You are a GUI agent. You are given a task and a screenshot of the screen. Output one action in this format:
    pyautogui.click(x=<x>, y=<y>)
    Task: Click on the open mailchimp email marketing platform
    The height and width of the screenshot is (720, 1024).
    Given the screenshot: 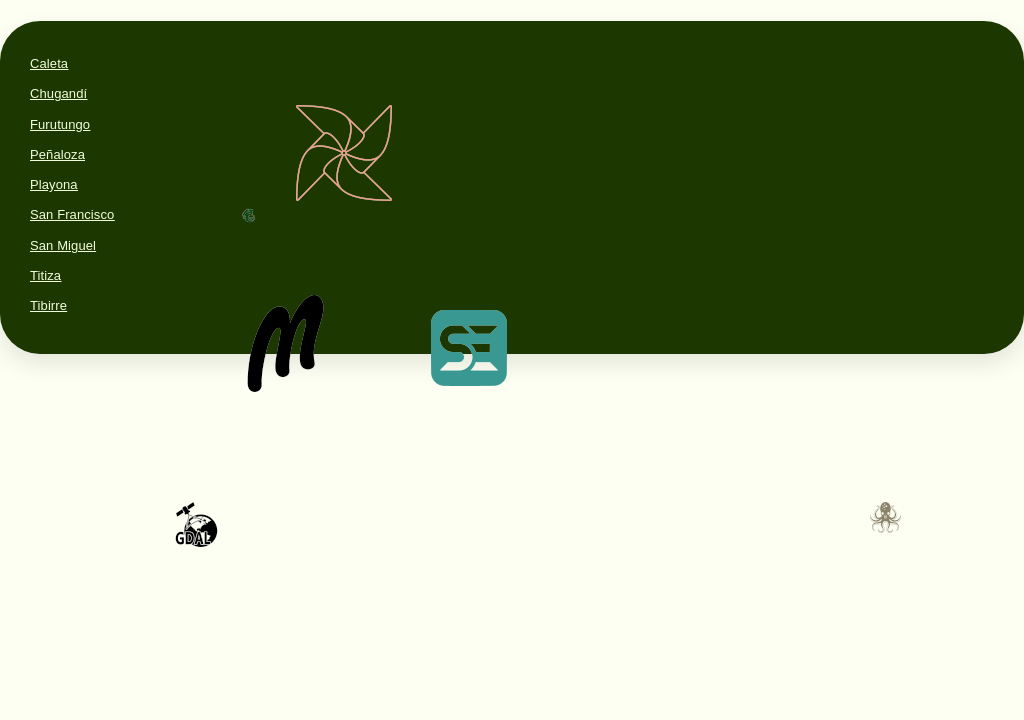 What is the action you would take?
    pyautogui.click(x=248, y=215)
    